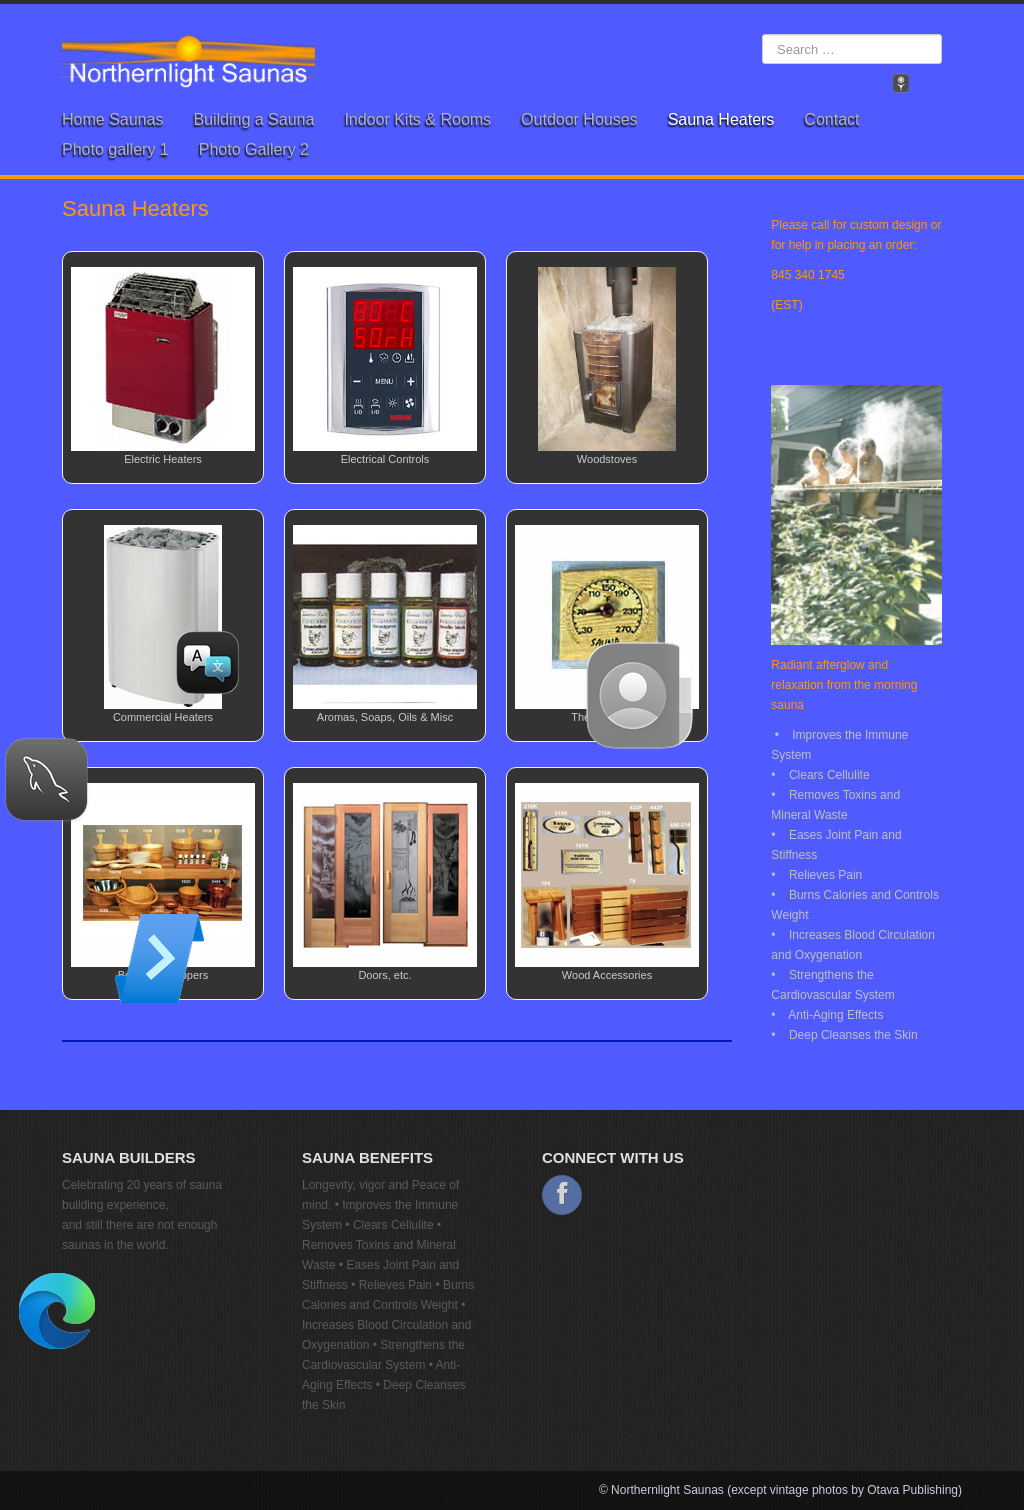 Image resolution: width=1024 pixels, height=1510 pixels. What do you see at coordinates (57, 1311) in the screenshot?
I see `open Microsoft Edge browser` at bounding box center [57, 1311].